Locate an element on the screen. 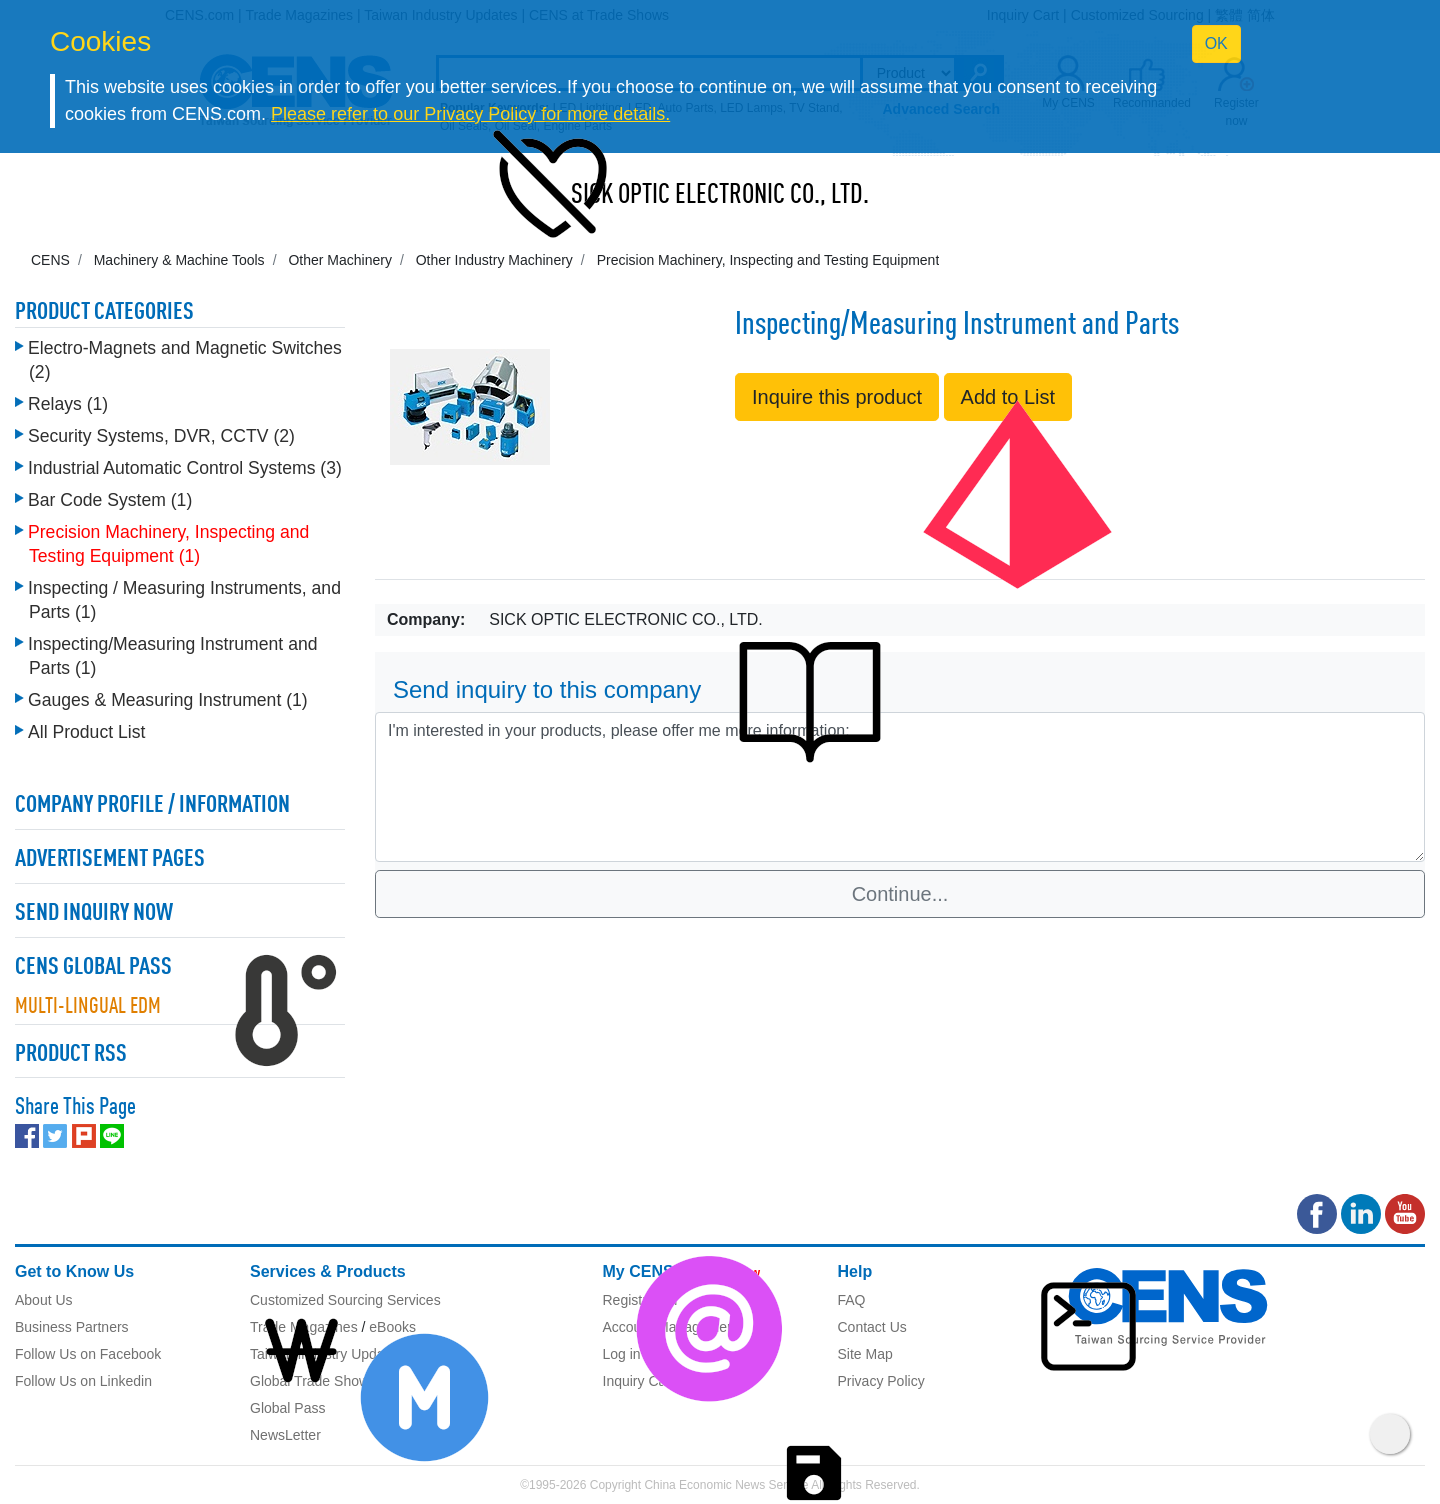 This screenshot has width=1440, height=1504. access email or contact options is located at coordinates (709, 1328).